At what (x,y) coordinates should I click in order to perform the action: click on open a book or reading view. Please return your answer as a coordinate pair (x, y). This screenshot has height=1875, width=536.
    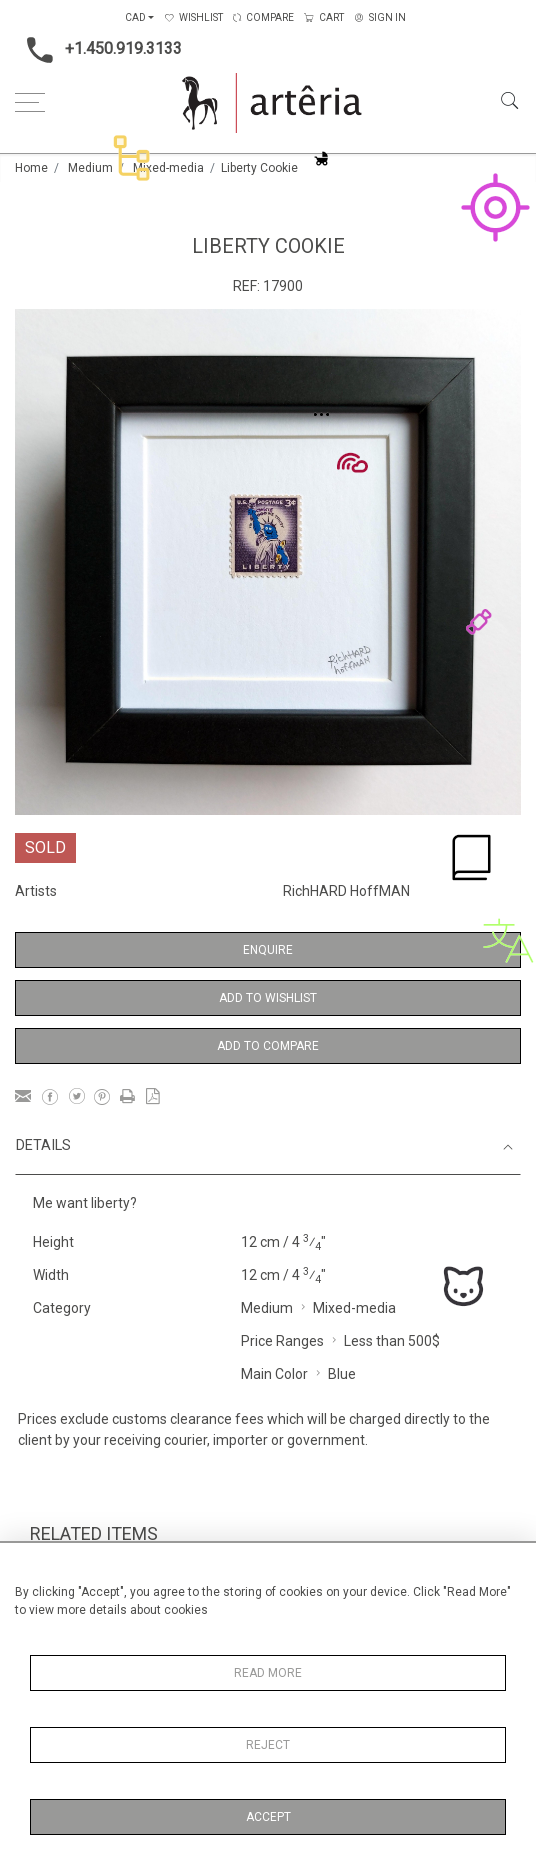
    Looking at the image, I should click on (471, 857).